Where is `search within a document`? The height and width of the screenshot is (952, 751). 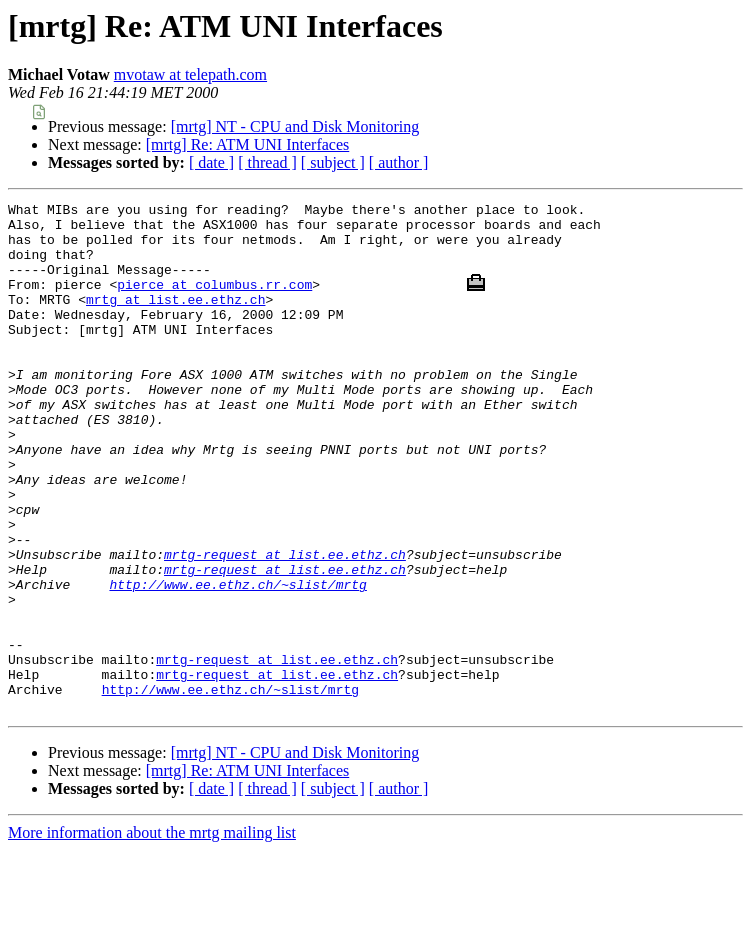 search within a document is located at coordinates (39, 112).